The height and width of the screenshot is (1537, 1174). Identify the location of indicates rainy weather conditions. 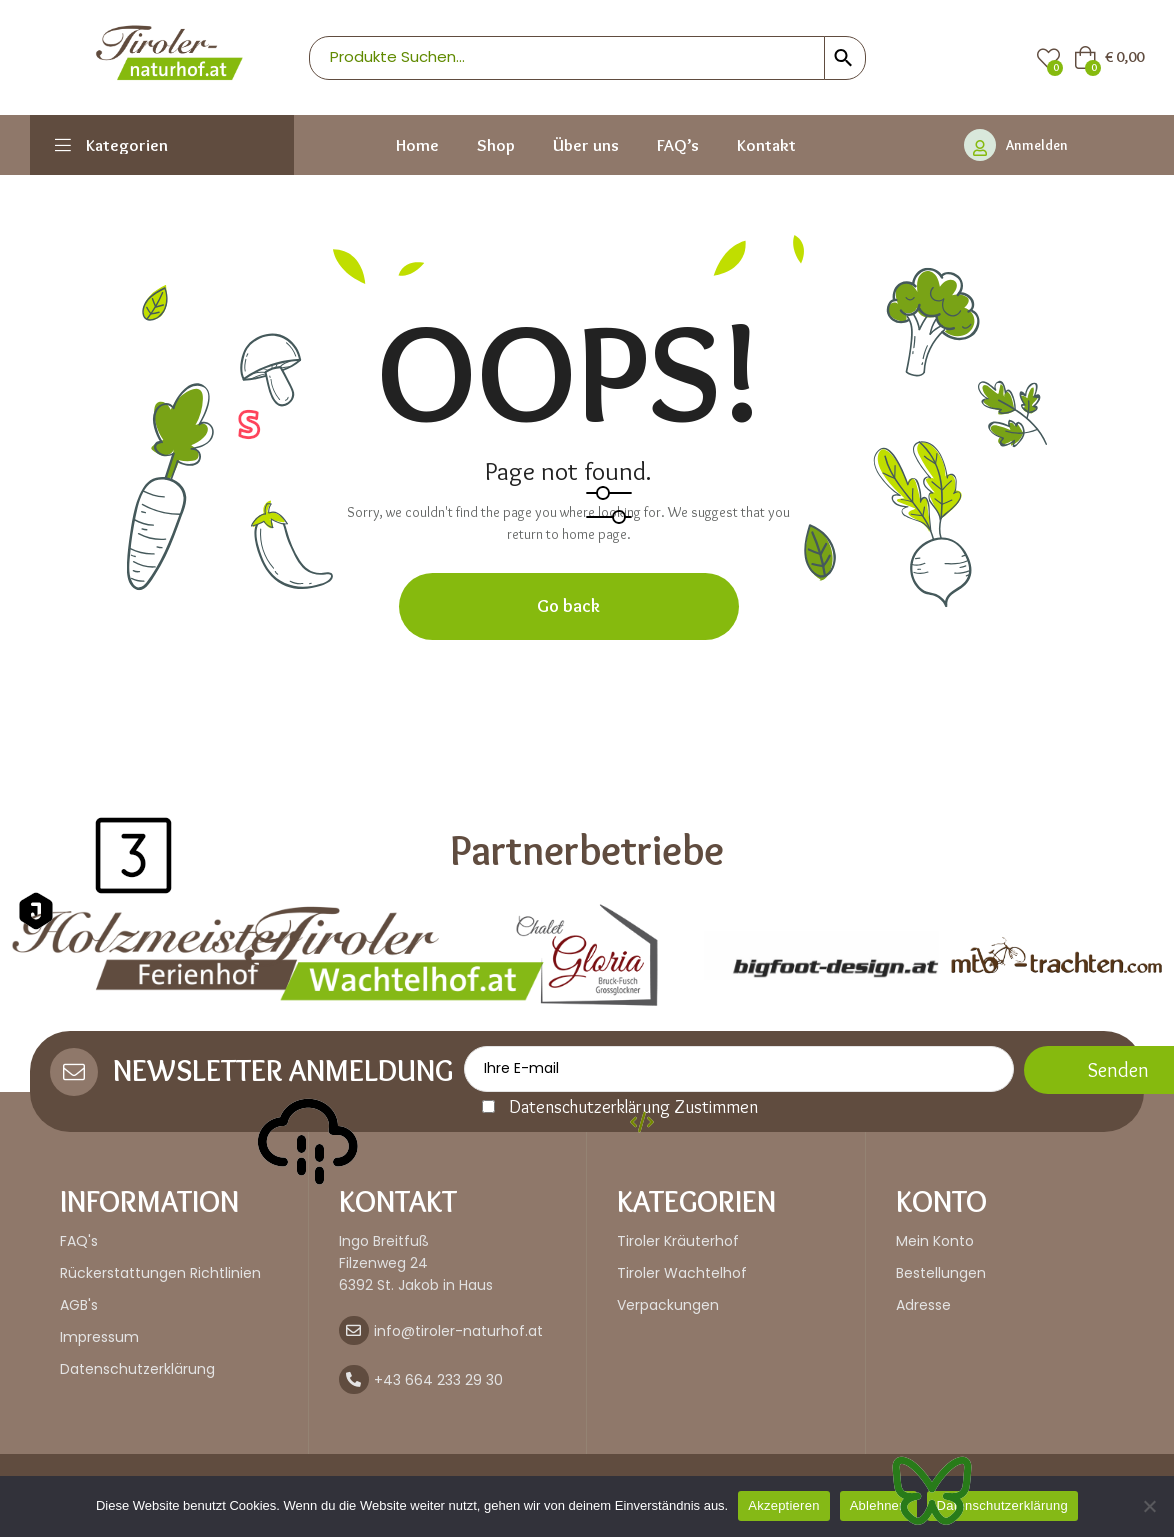
(306, 1135).